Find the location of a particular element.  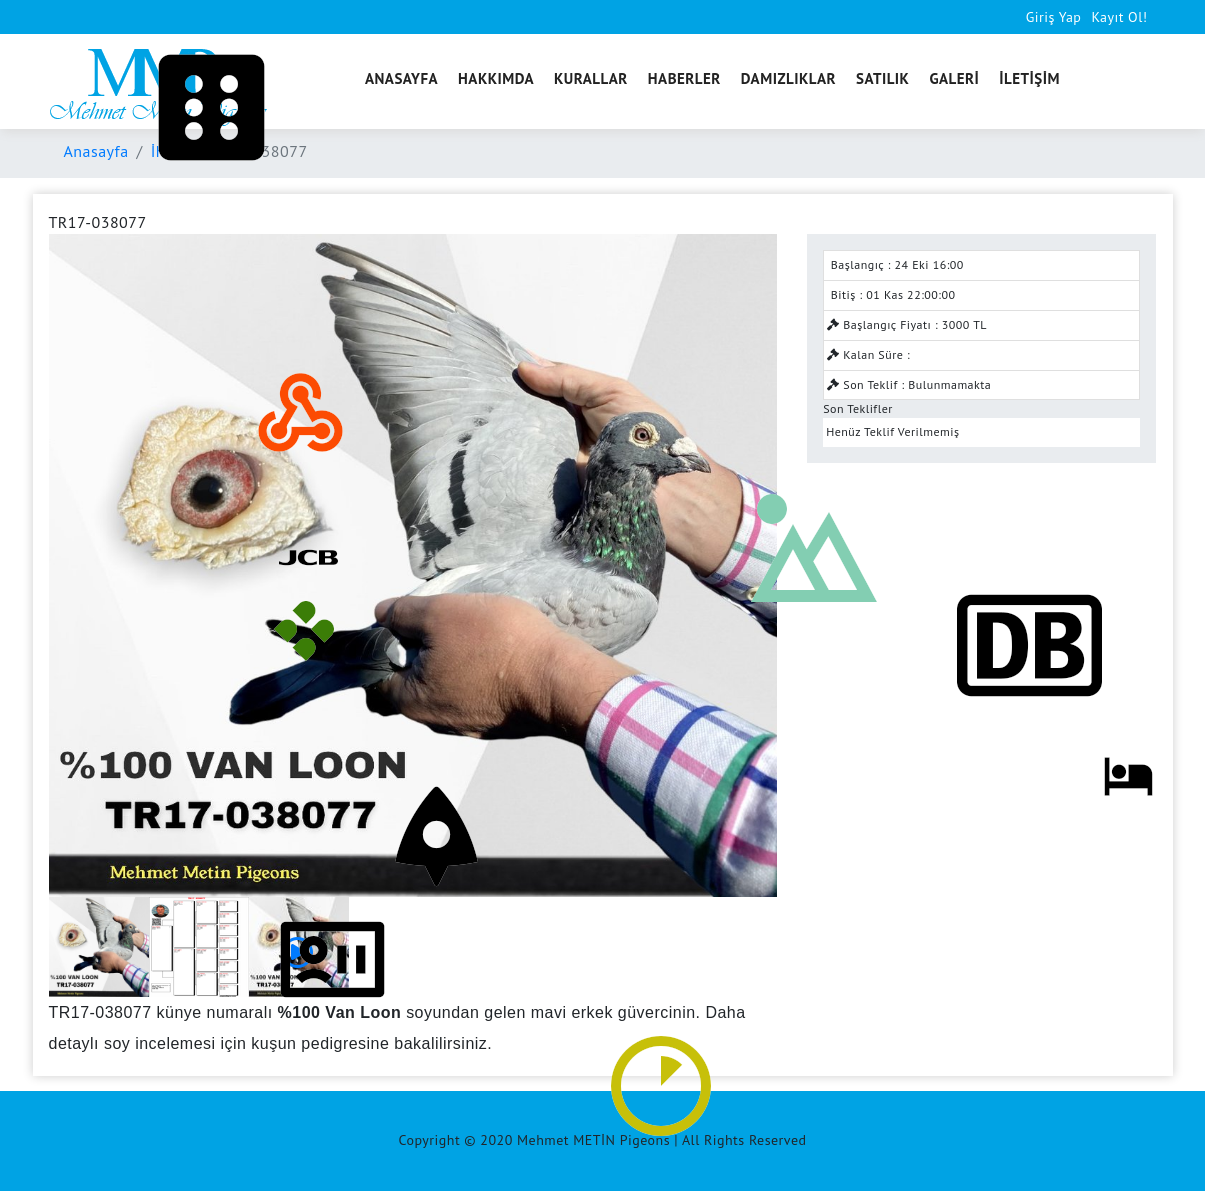

roll the dice or generate a random result is located at coordinates (211, 107).